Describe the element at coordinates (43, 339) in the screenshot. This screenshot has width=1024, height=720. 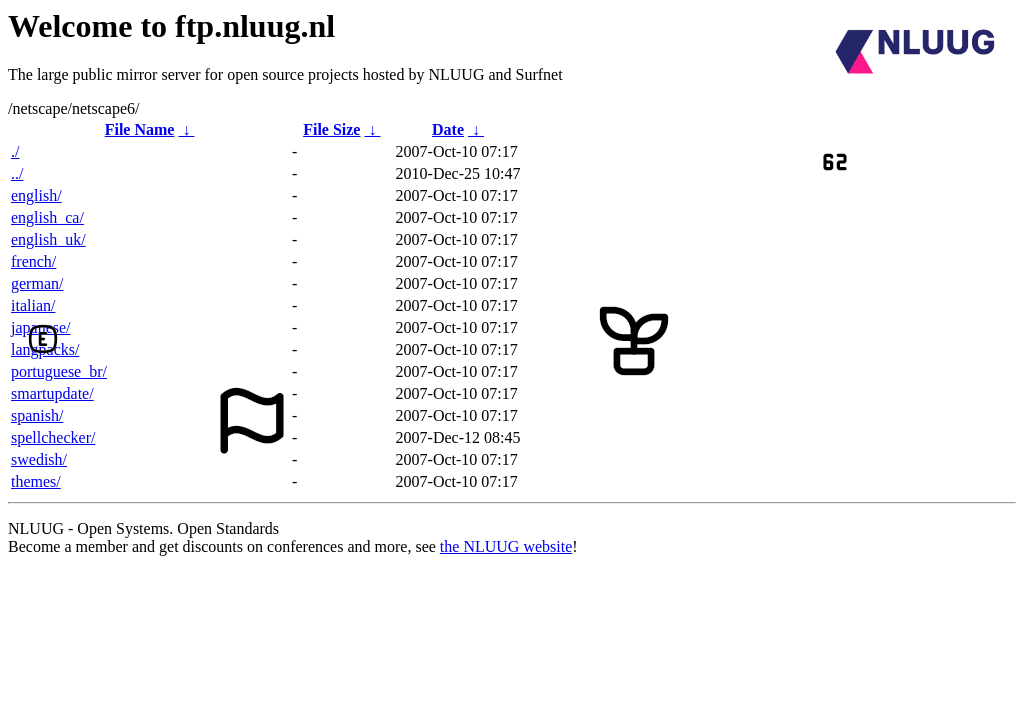
I see `indicates an item starting with the letter E` at that location.